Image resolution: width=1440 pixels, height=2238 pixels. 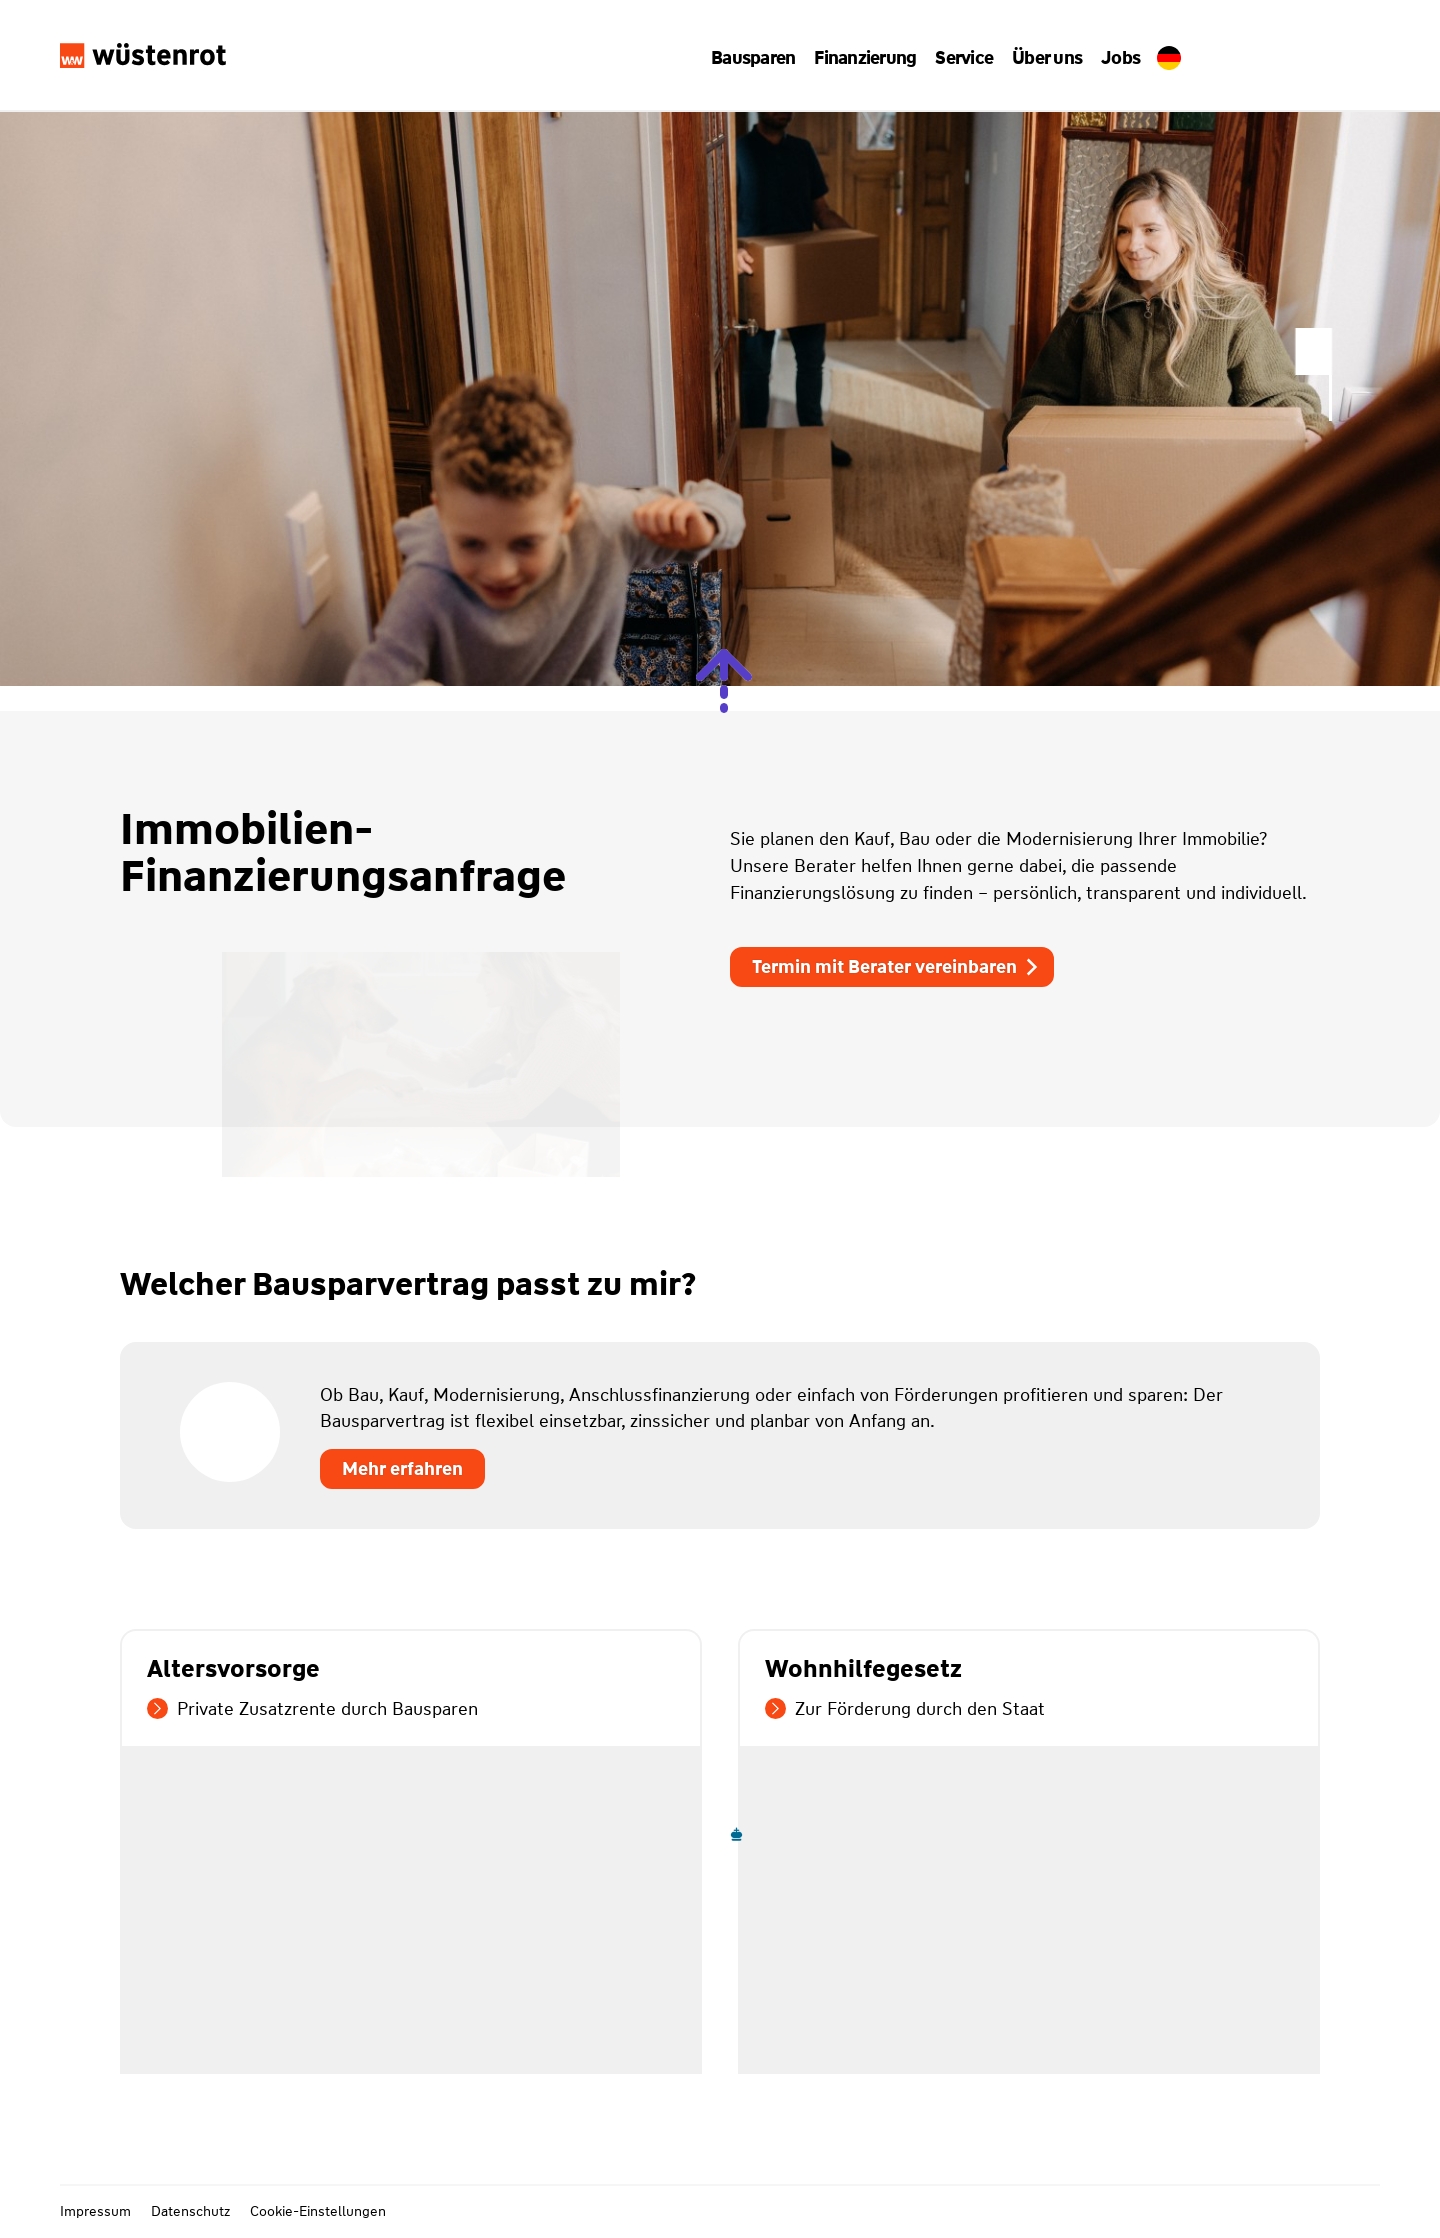 I want to click on upload in progress or pending, so click(x=724, y=681).